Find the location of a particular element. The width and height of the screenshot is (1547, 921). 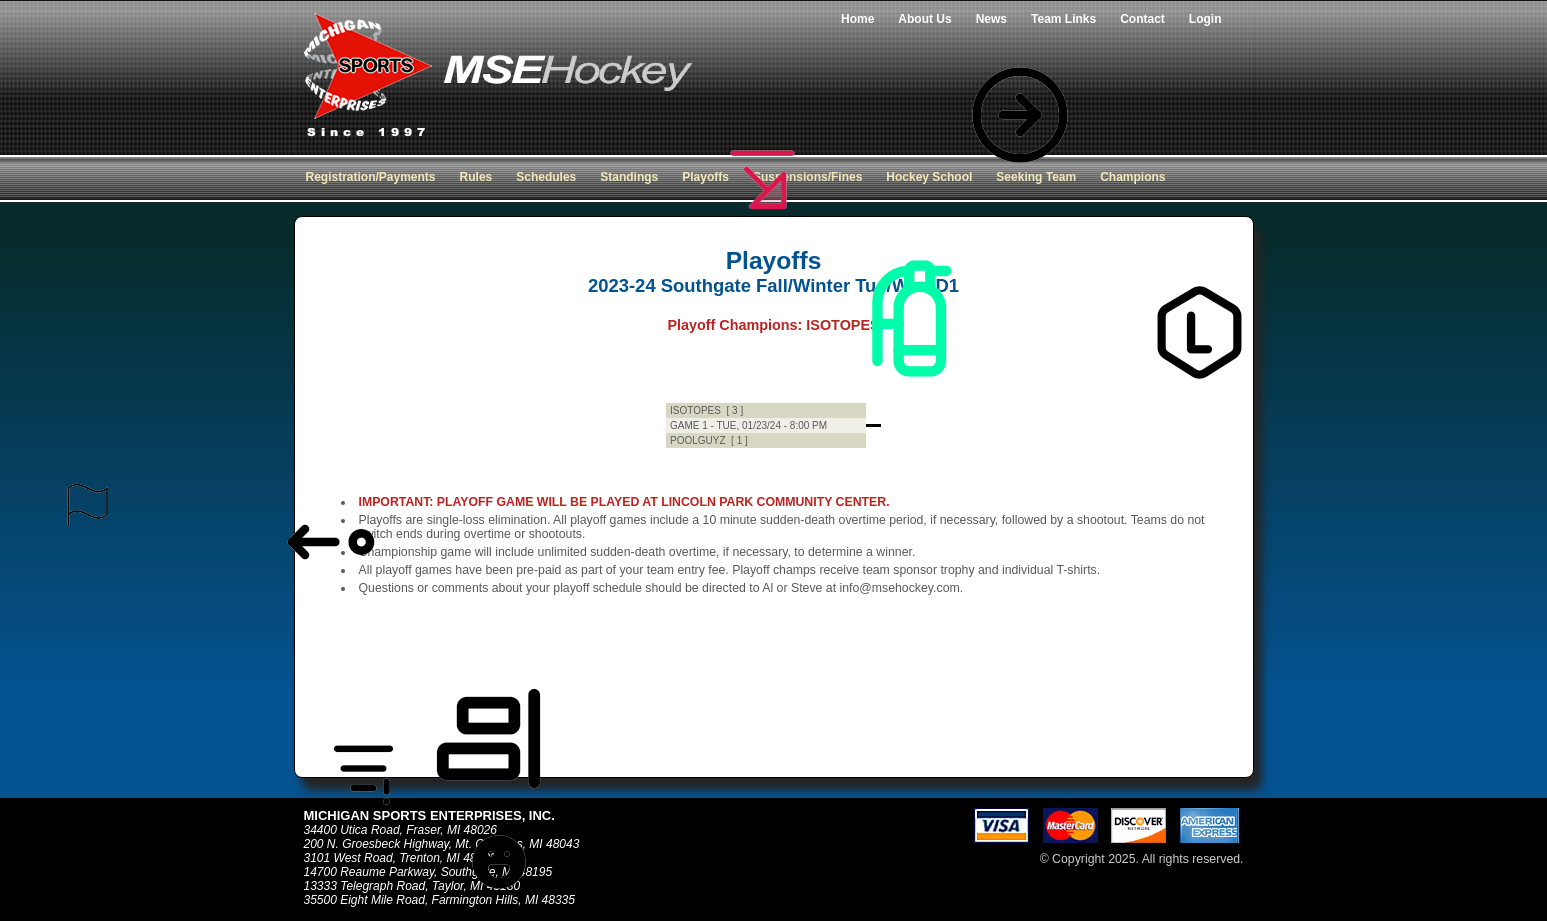

move item to the left is located at coordinates (331, 542).